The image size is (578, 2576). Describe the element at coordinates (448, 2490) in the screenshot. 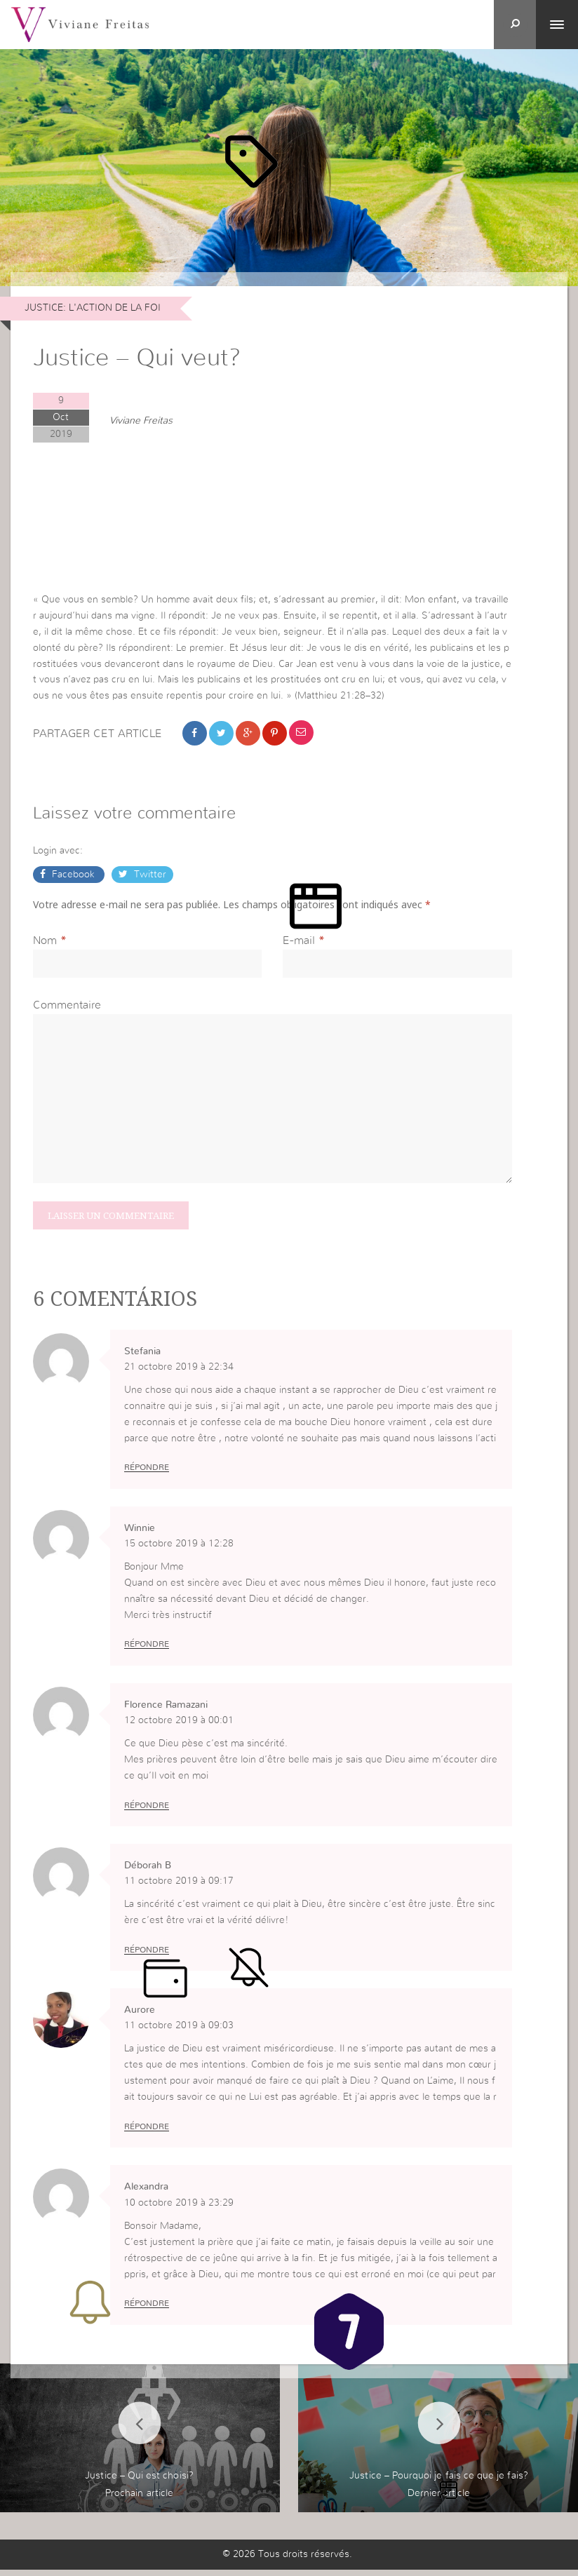

I see `create a symbolic link to this project` at that location.